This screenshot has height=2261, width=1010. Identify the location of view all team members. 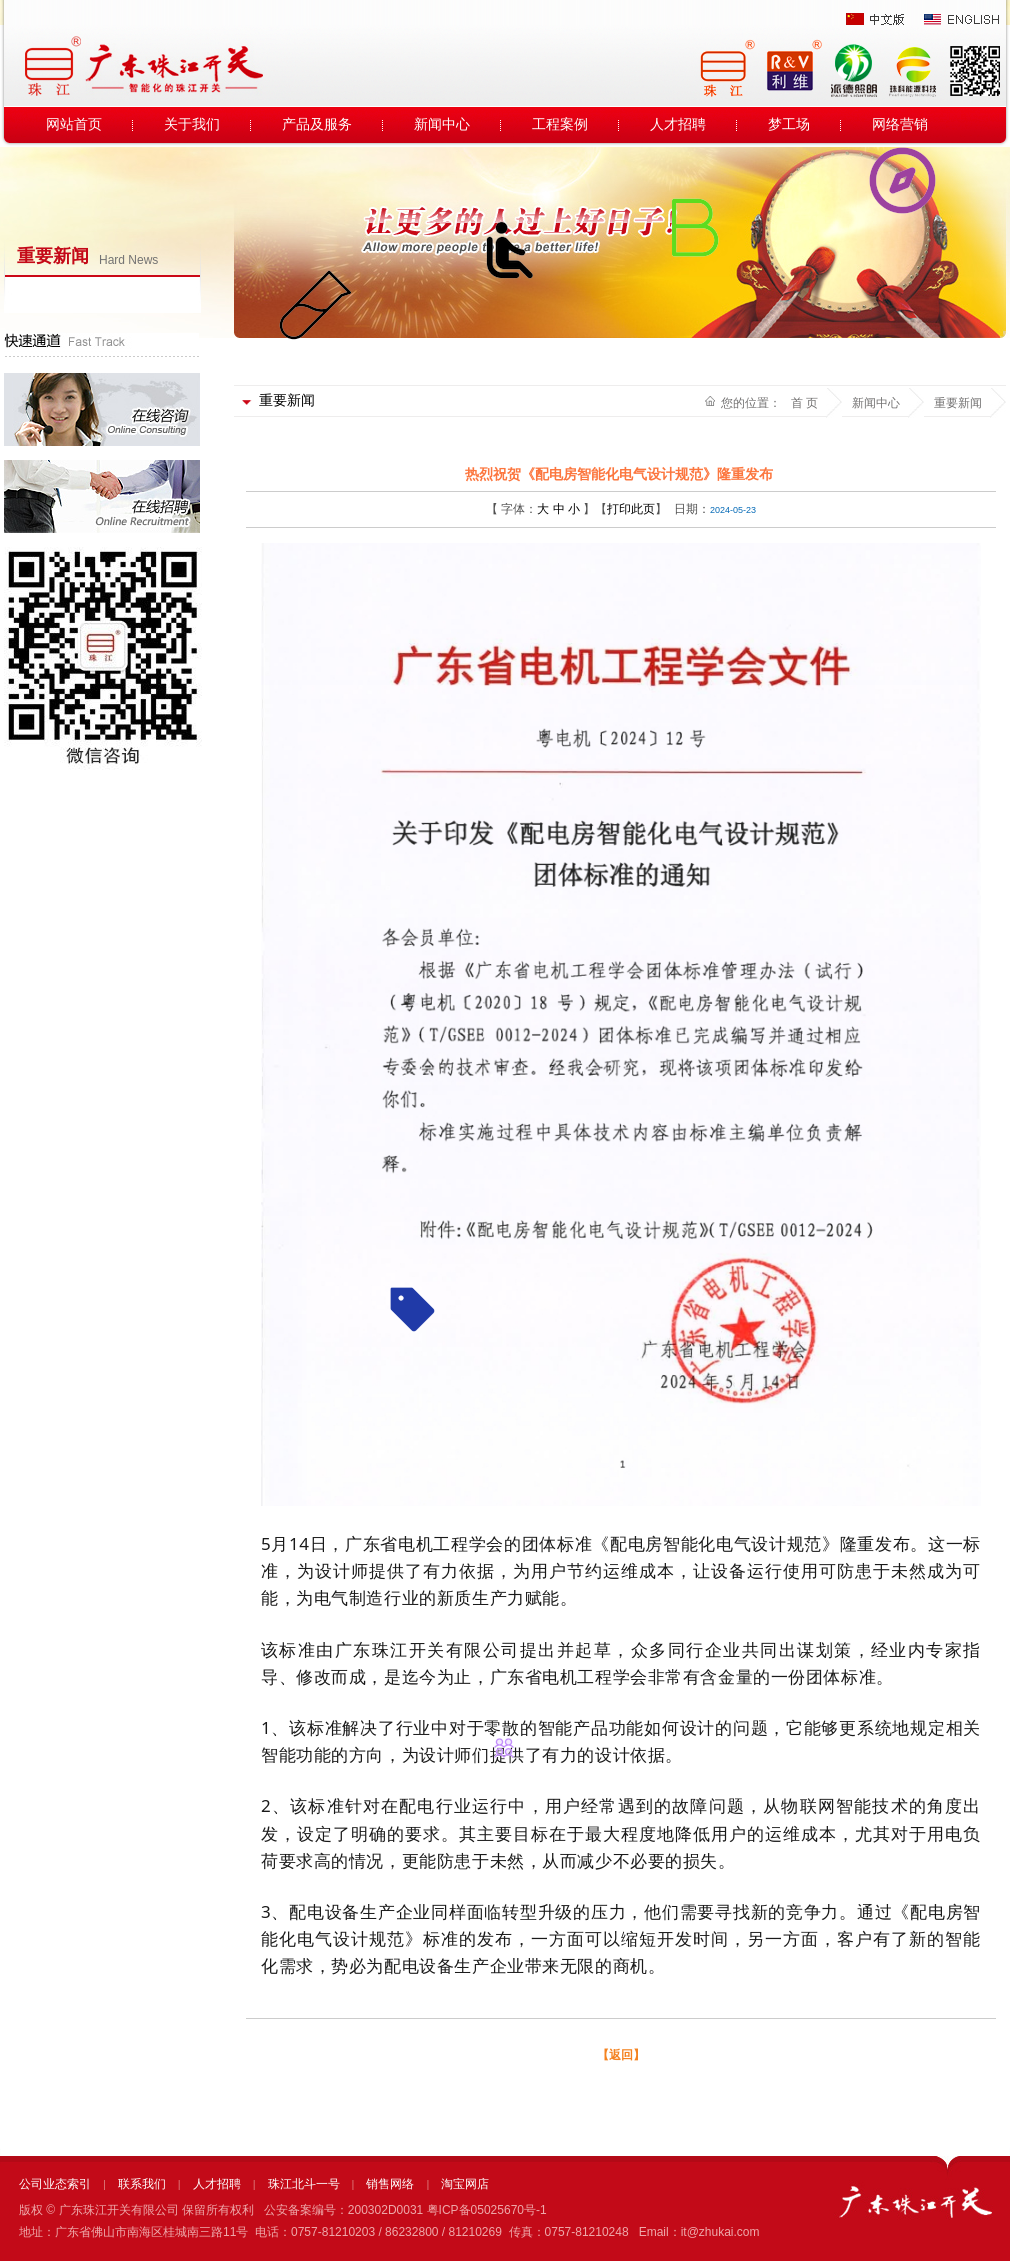
(504, 1748).